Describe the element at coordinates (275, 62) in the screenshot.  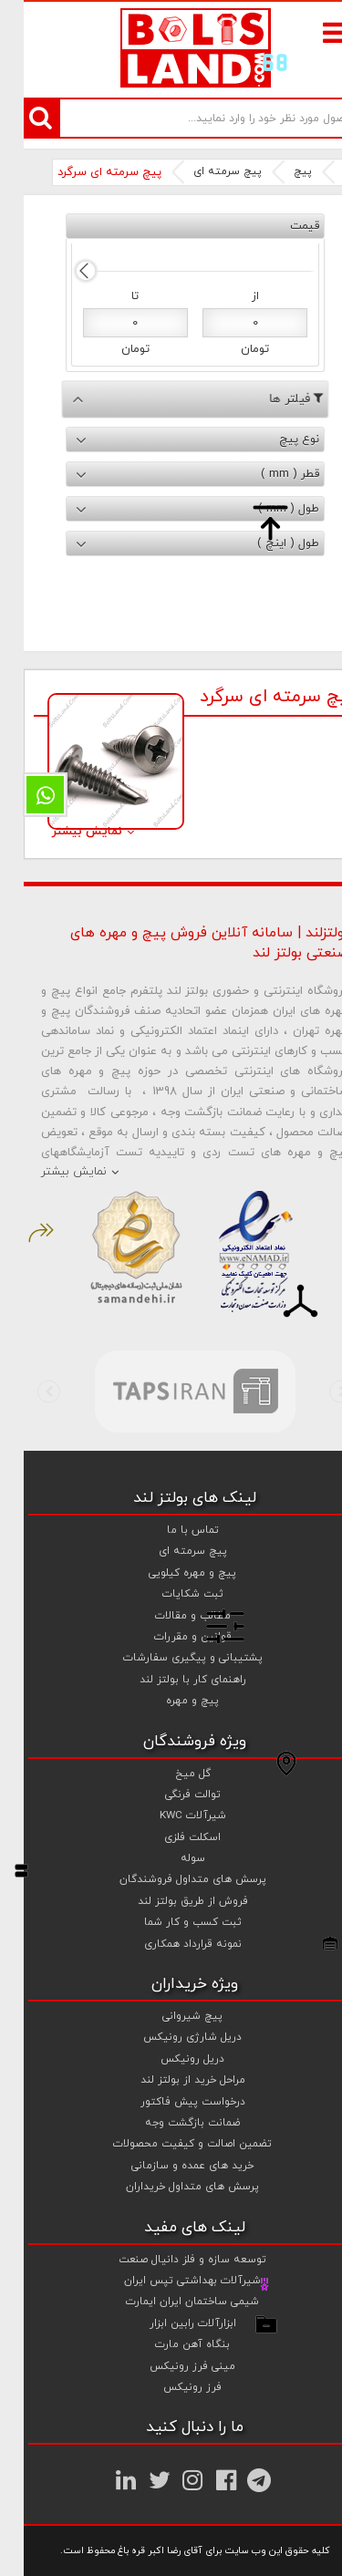
I see `displays the number 68 as a label or count indicator` at that location.